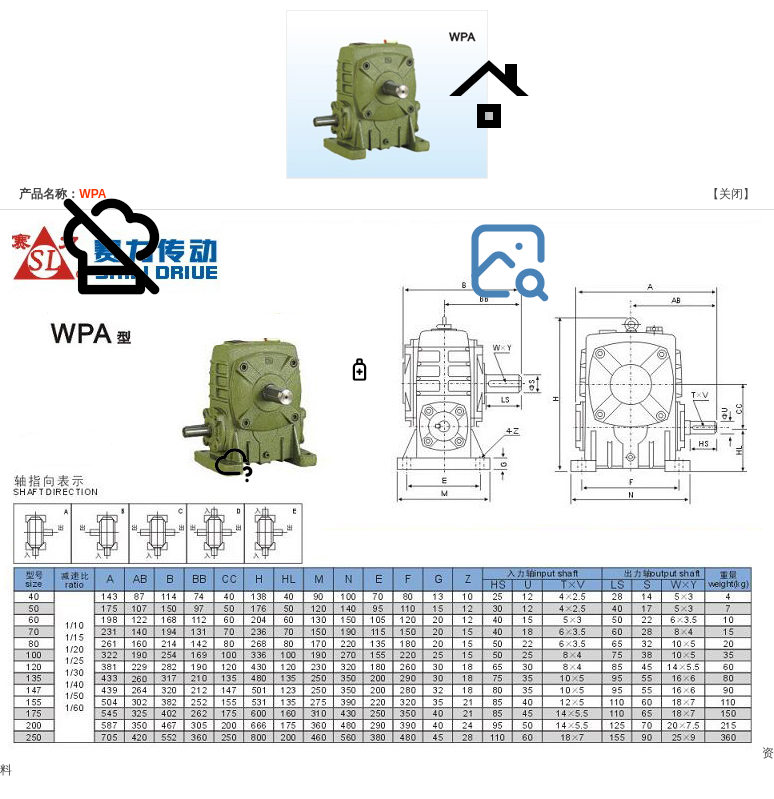  Describe the element at coordinates (234, 462) in the screenshot. I see `cloud storage help or support` at that location.